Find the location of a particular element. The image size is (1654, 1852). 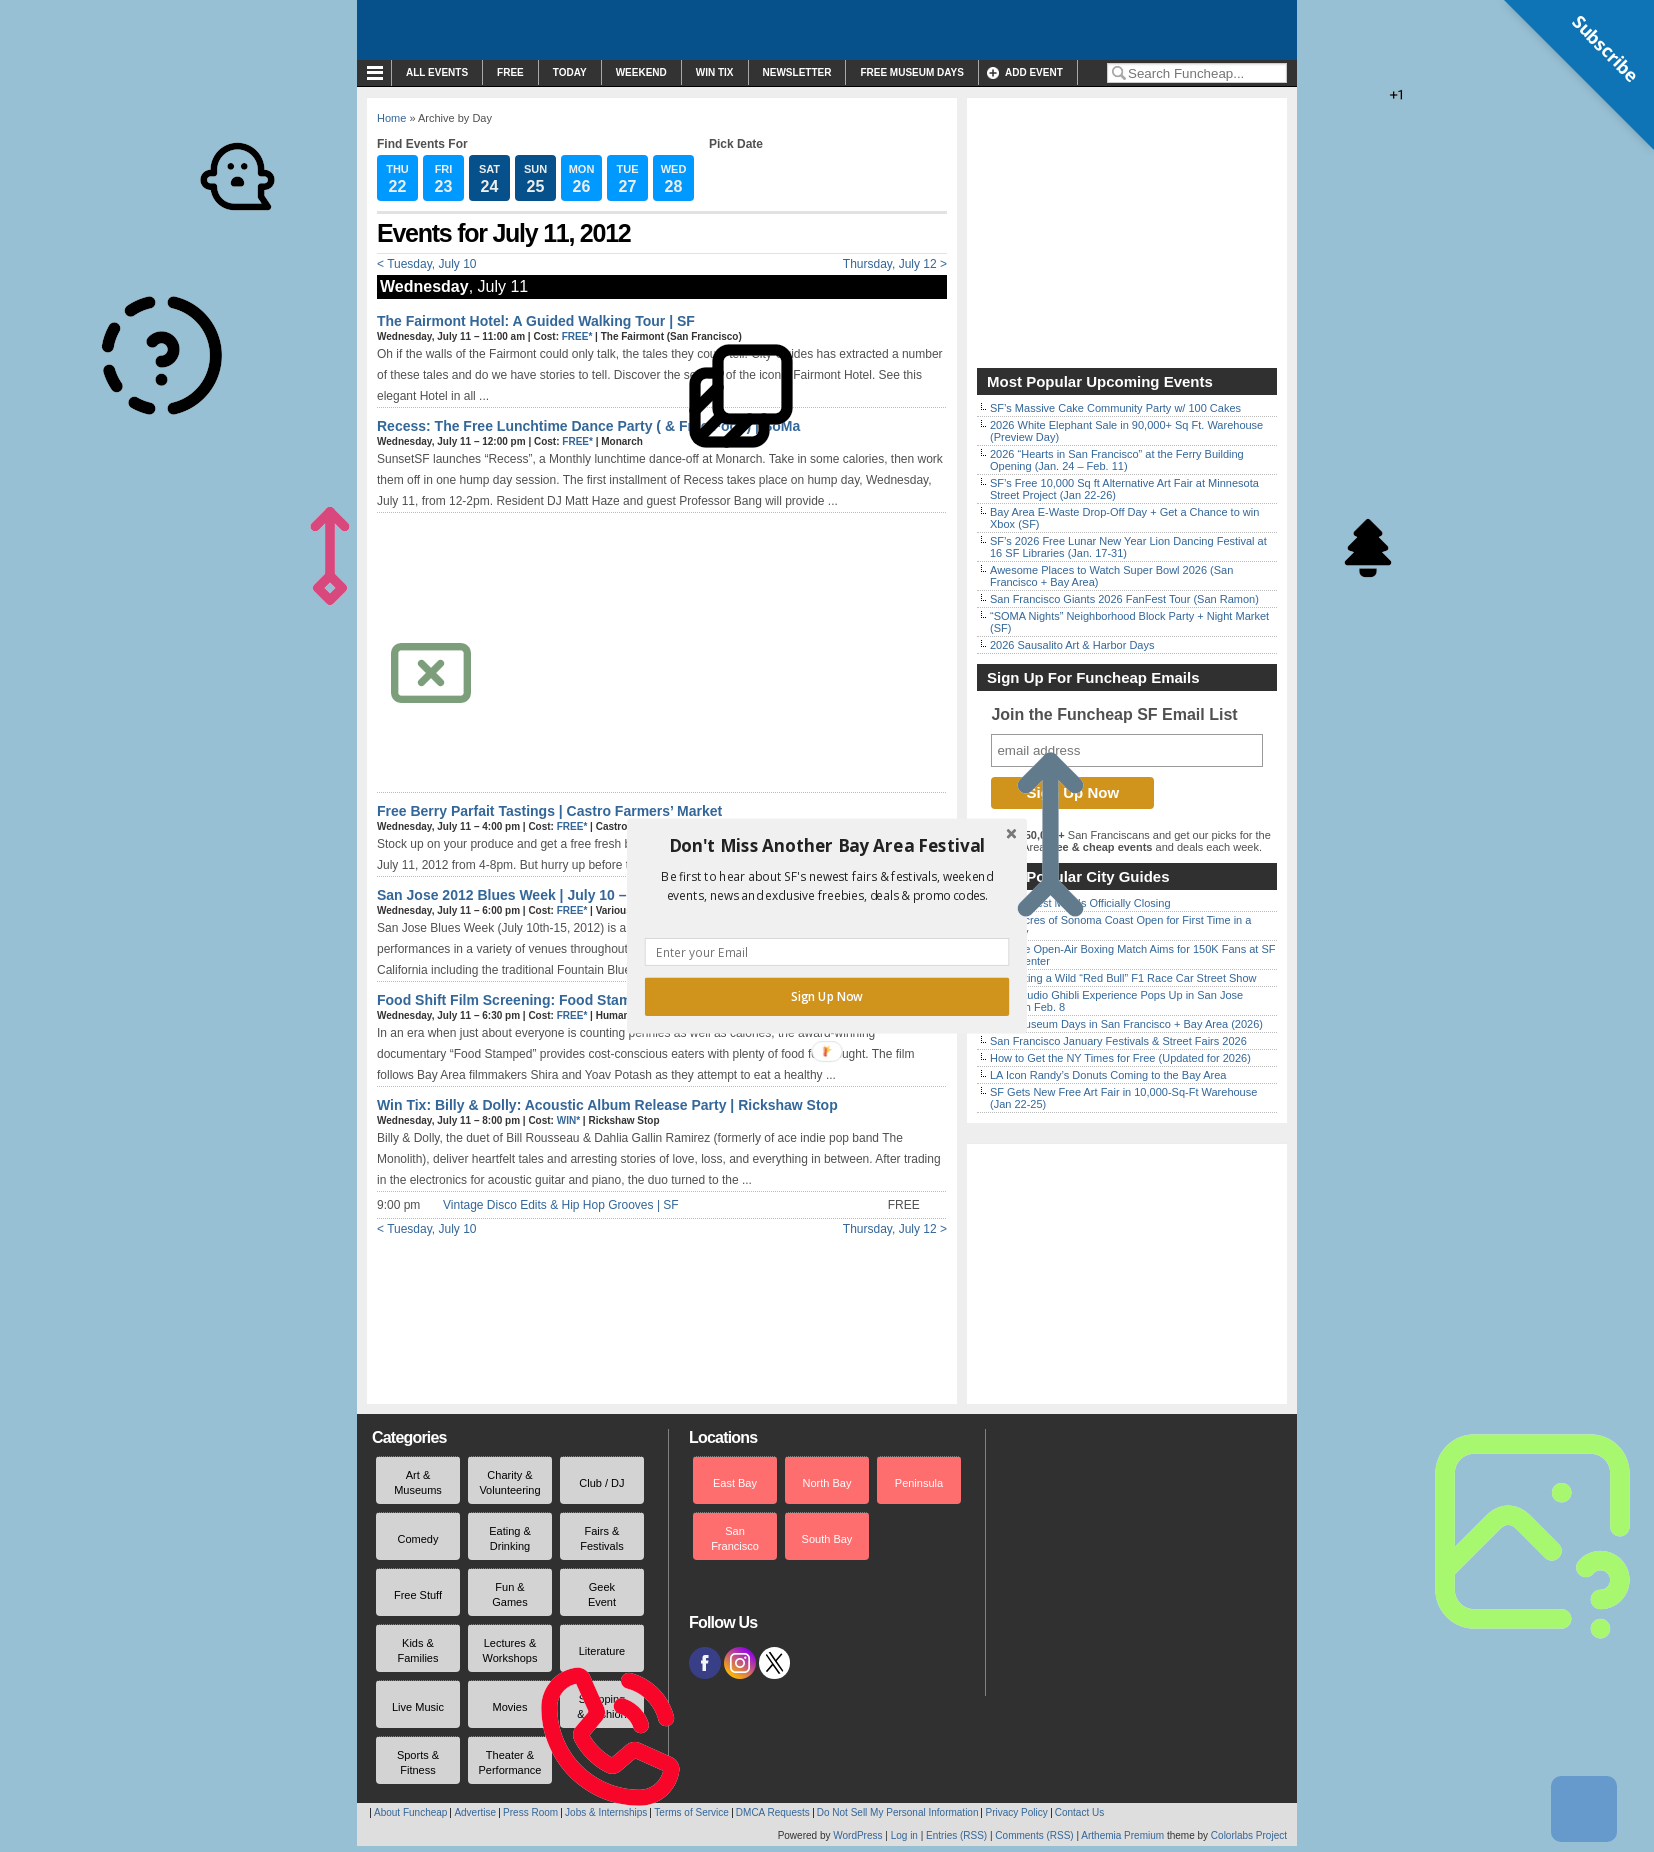

unknown or missing image is located at coordinates (1532, 1531).